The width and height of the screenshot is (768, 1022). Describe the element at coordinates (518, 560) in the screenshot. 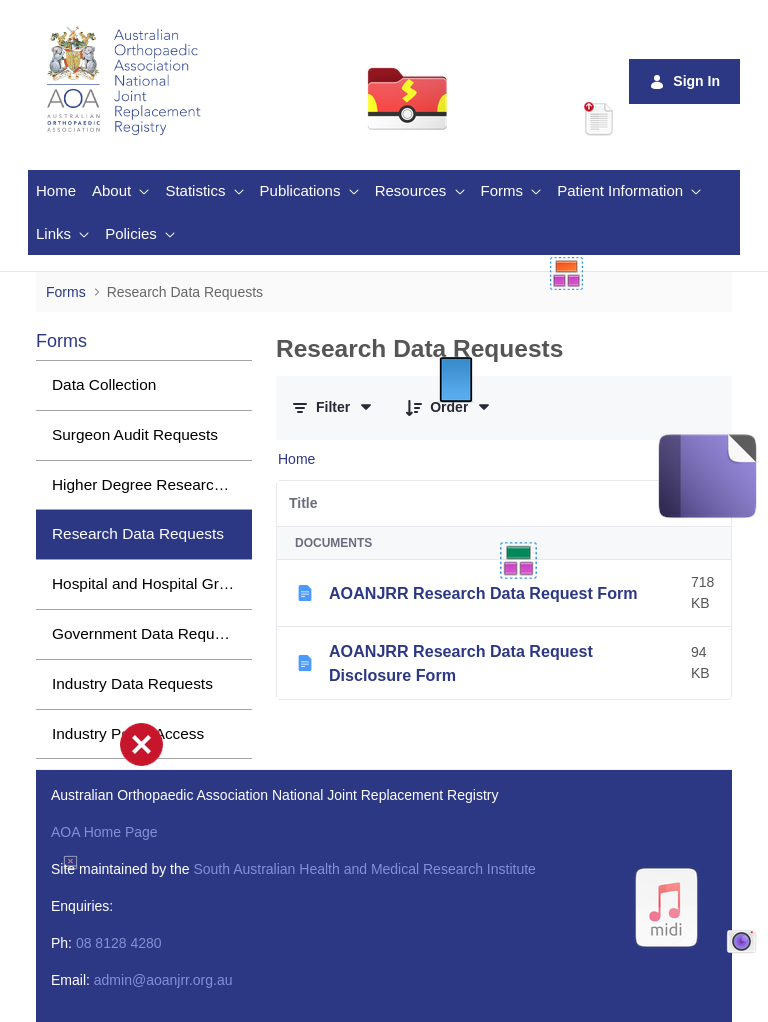

I see `select all items in the current view` at that location.